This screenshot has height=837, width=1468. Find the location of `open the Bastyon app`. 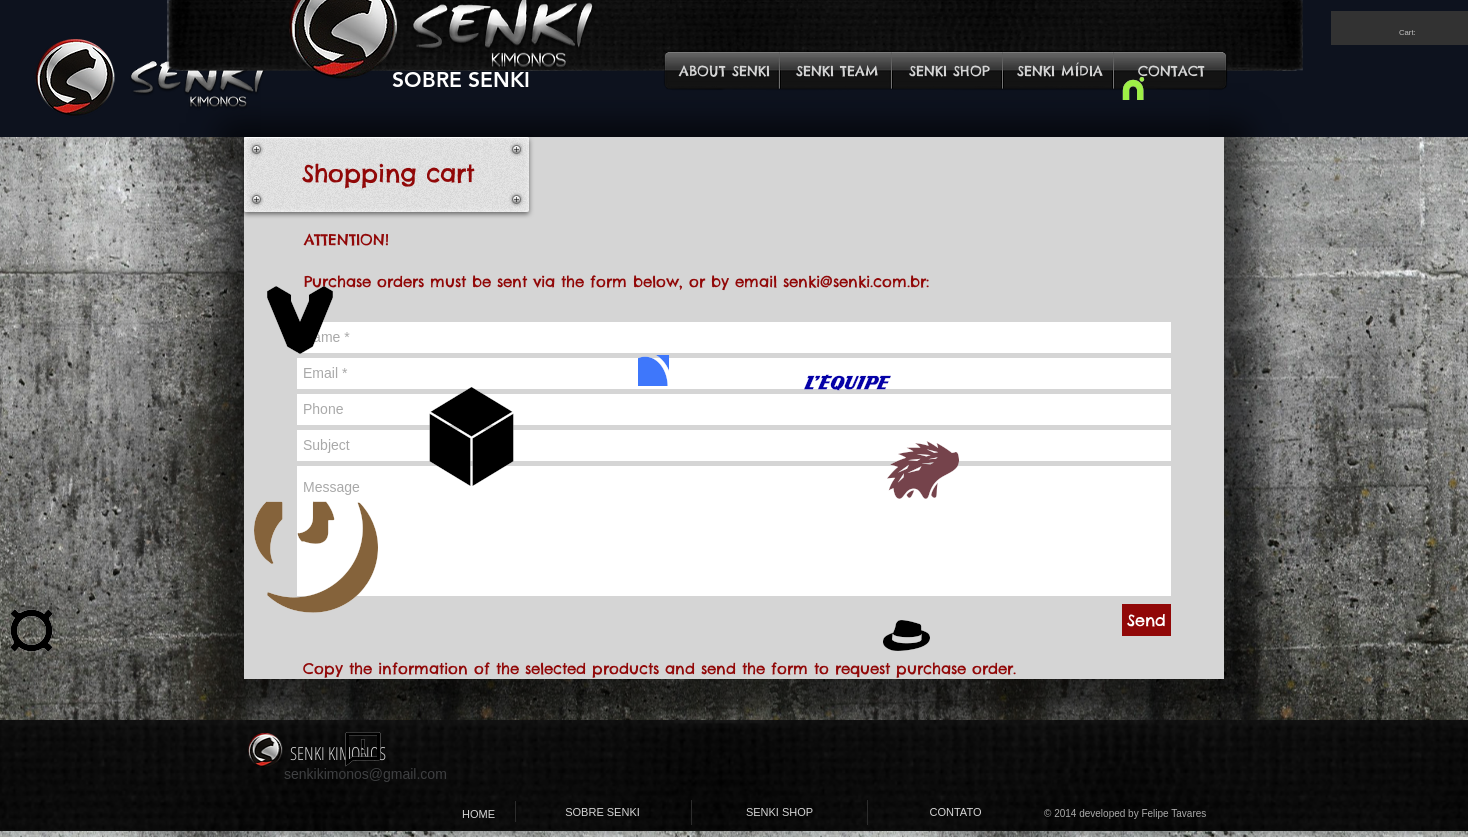

open the Bastyon app is located at coordinates (31, 630).